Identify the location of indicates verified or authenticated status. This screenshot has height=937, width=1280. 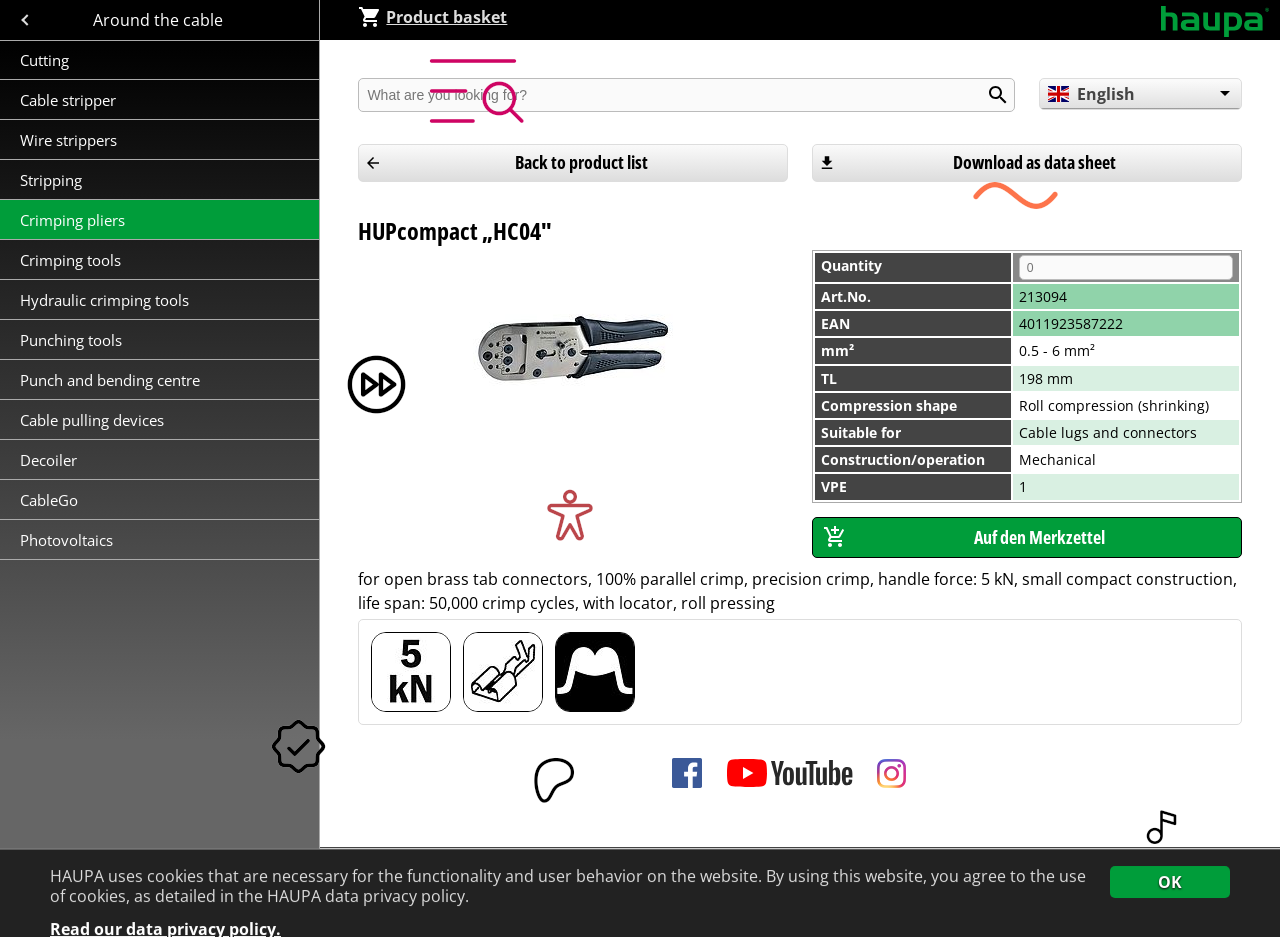
(298, 746).